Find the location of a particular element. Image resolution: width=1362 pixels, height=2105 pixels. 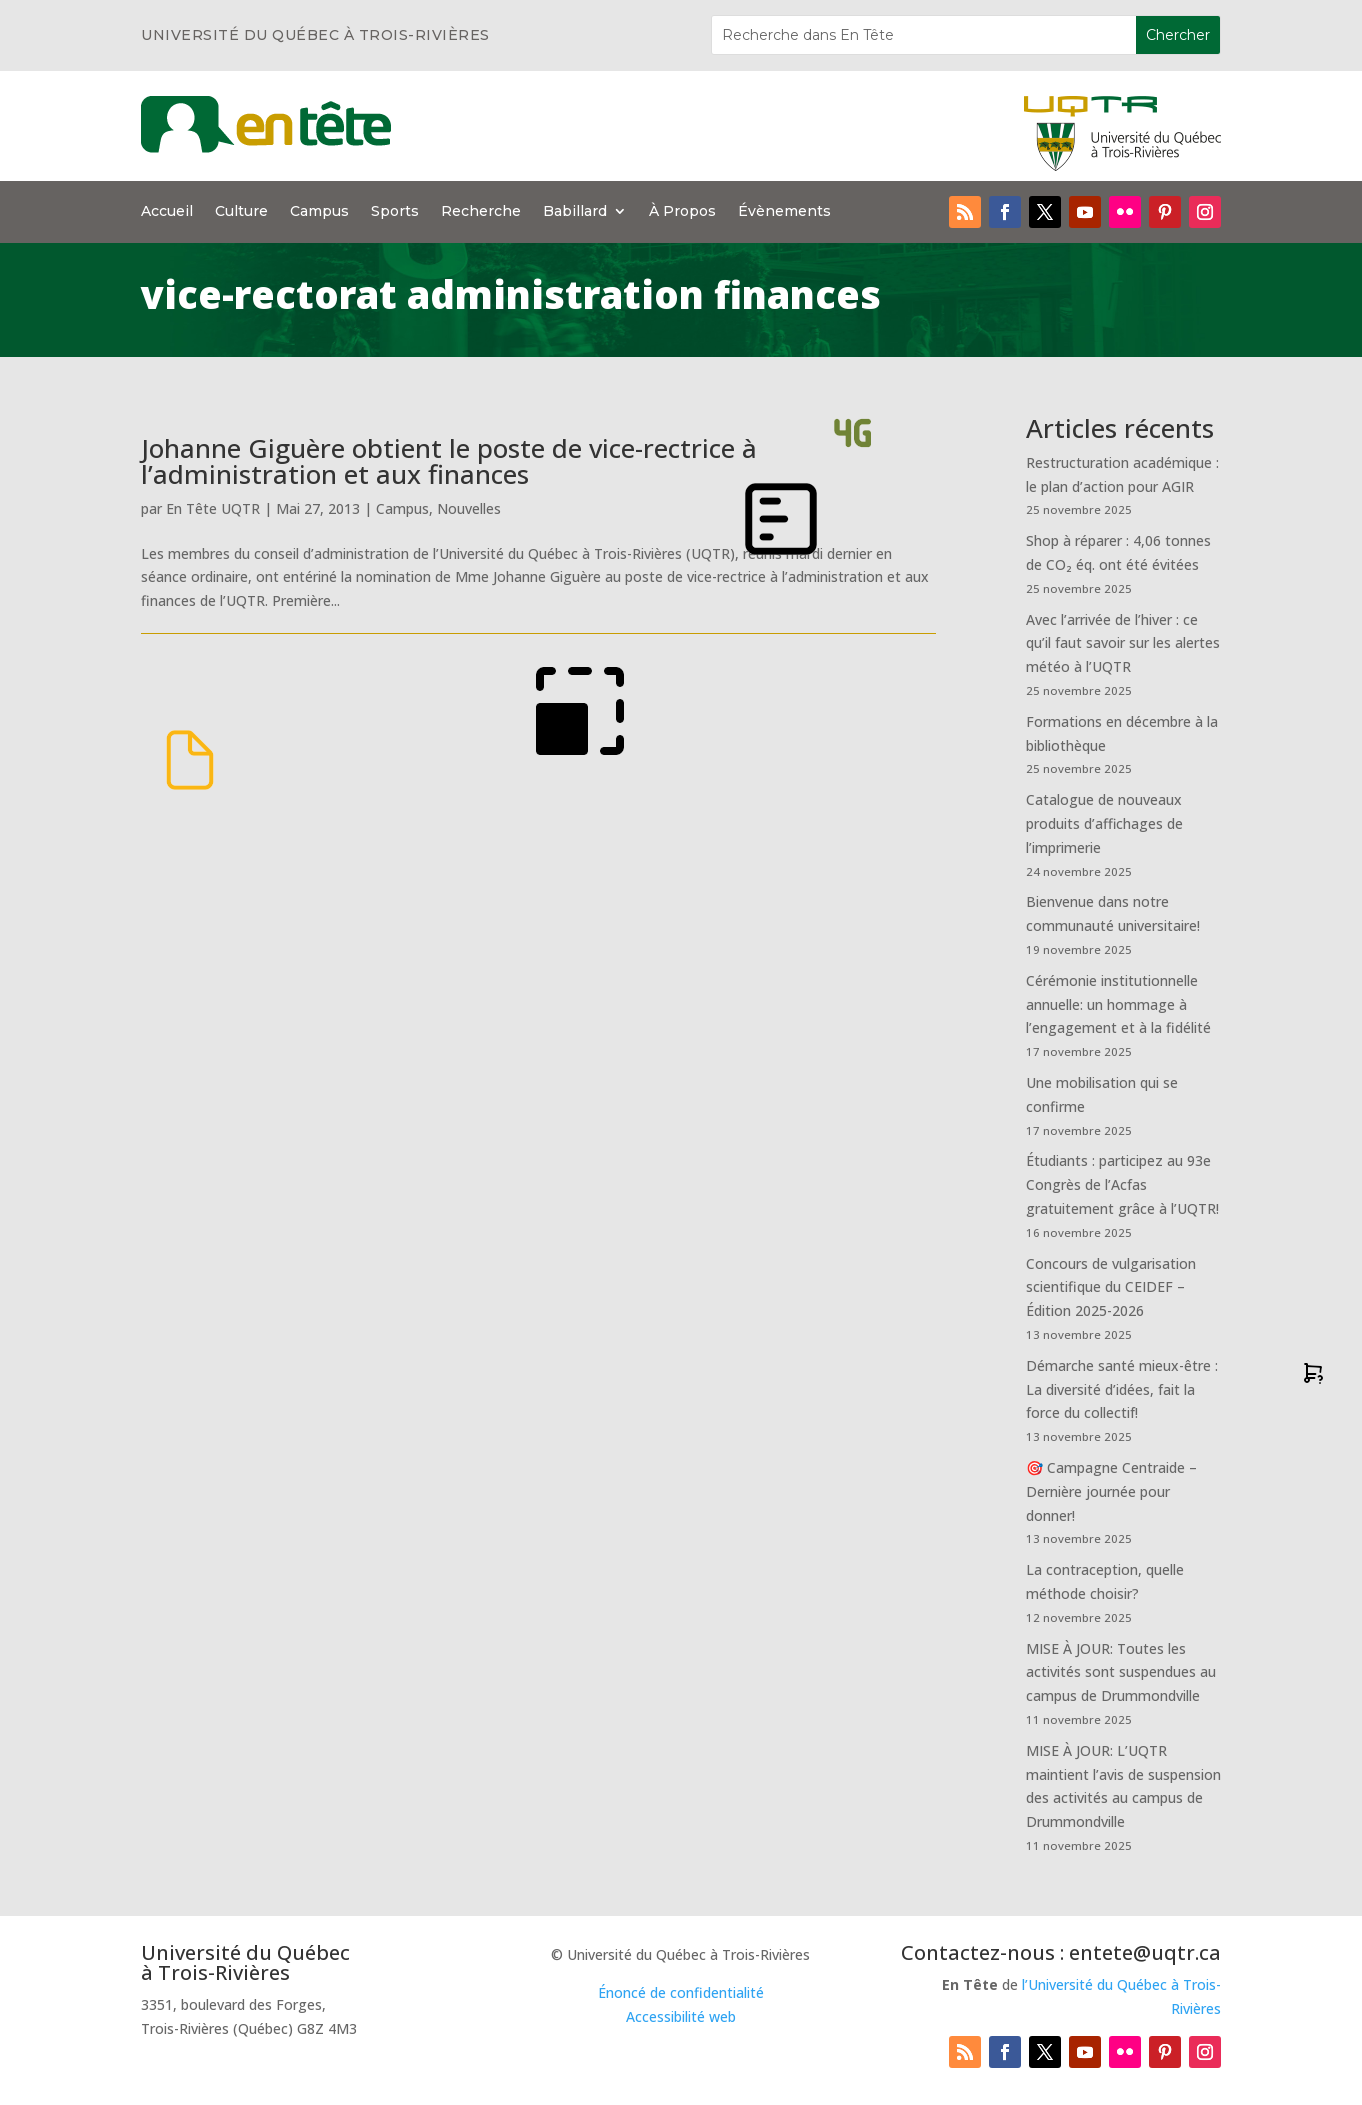

align content to the left with full-width stretching is located at coordinates (781, 519).